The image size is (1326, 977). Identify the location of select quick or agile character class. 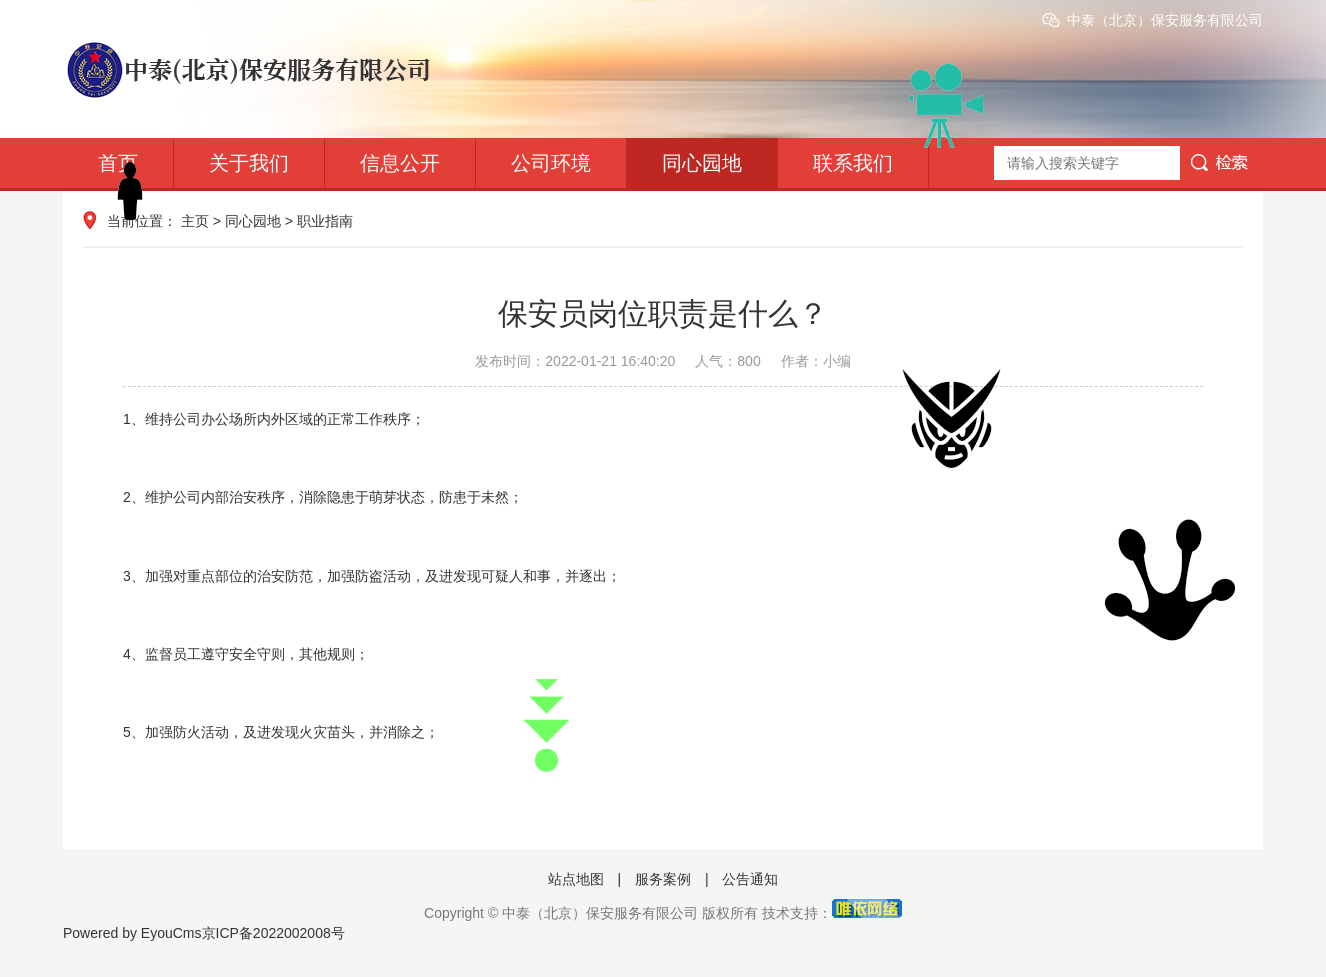
(951, 418).